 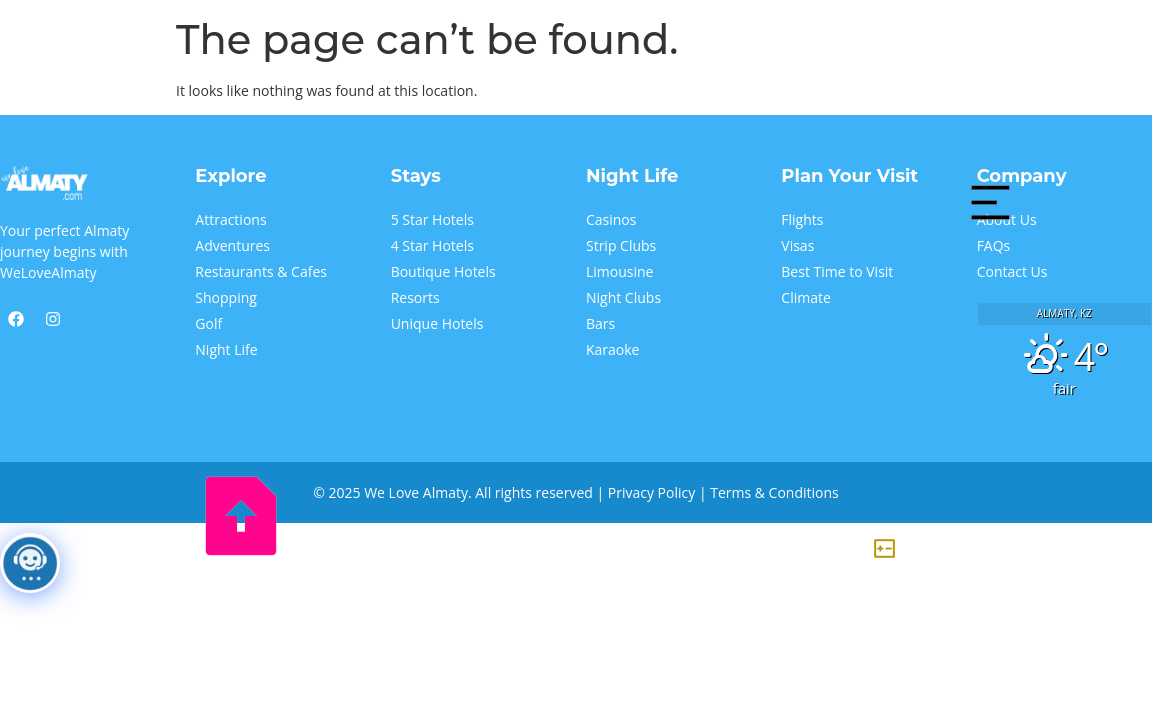 What do you see at coordinates (241, 516) in the screenshot?
I see `upload a file or document` at bounding box center [241, 516].